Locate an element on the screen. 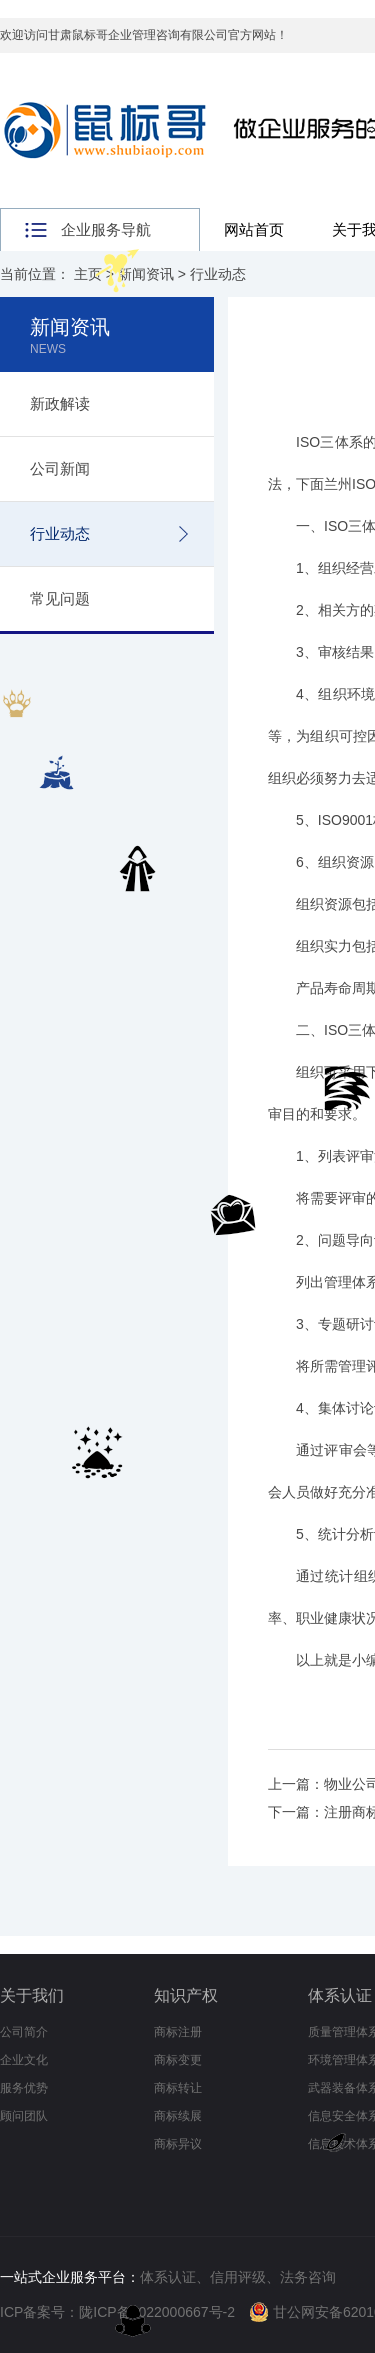 Image resolution: width=375 pixels, height=2353 pixels. indicates heartbreak or emotional damage status is located at coordinates (117, 270).